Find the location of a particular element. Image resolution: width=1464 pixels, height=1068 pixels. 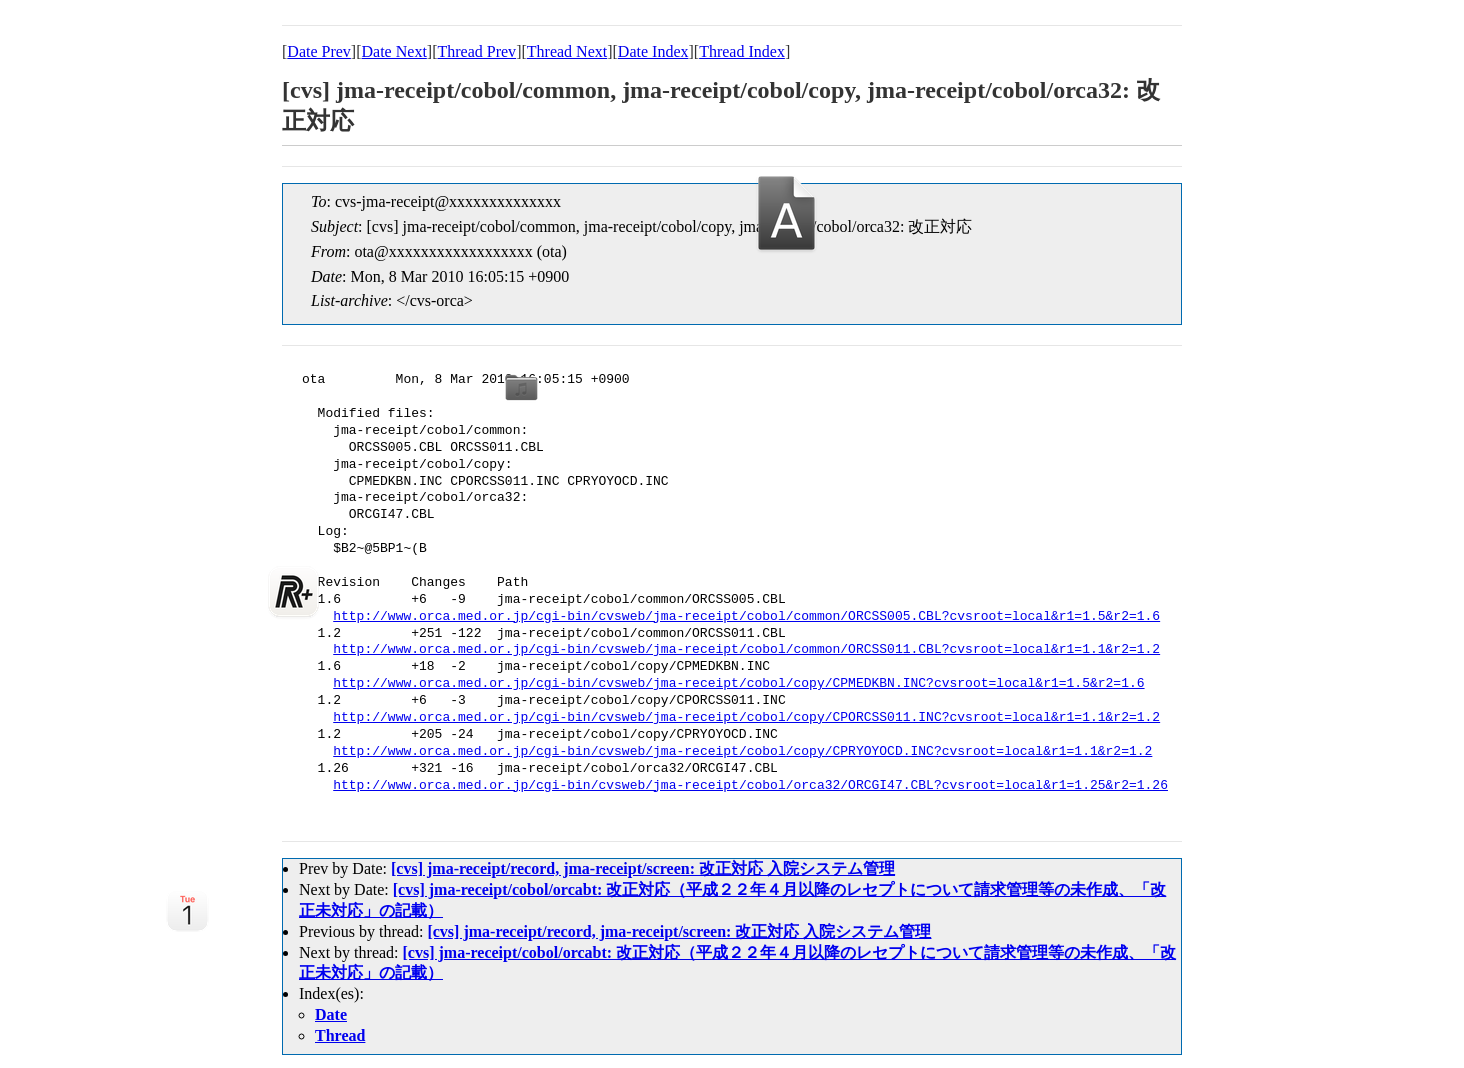

open your music files folder is located at coordinates (521, 387).